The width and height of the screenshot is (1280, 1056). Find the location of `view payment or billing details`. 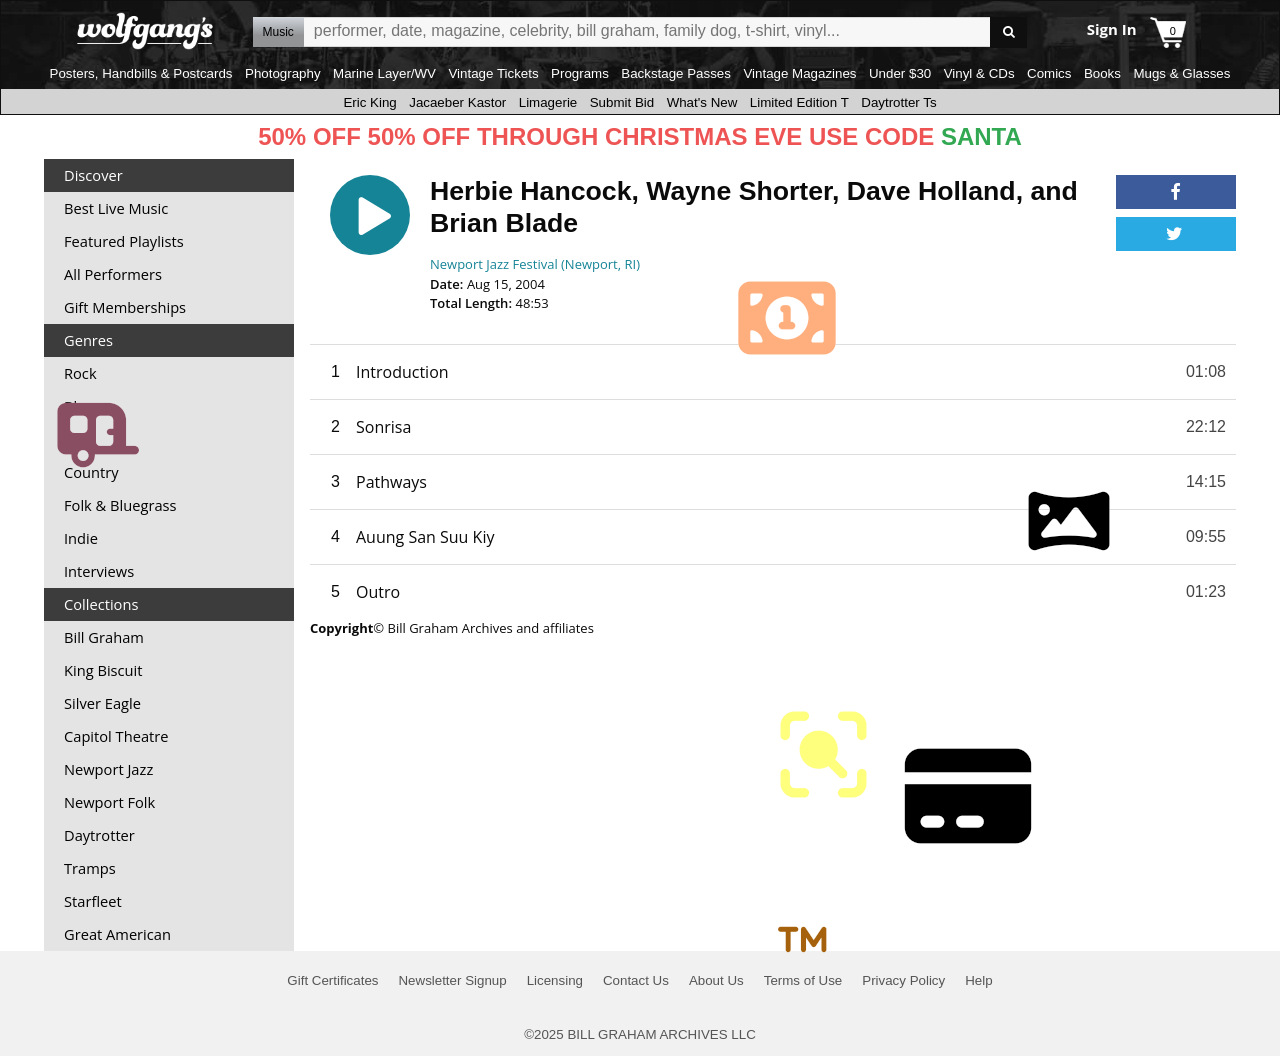

view payment or billing details is located at coordinates (787, 318).